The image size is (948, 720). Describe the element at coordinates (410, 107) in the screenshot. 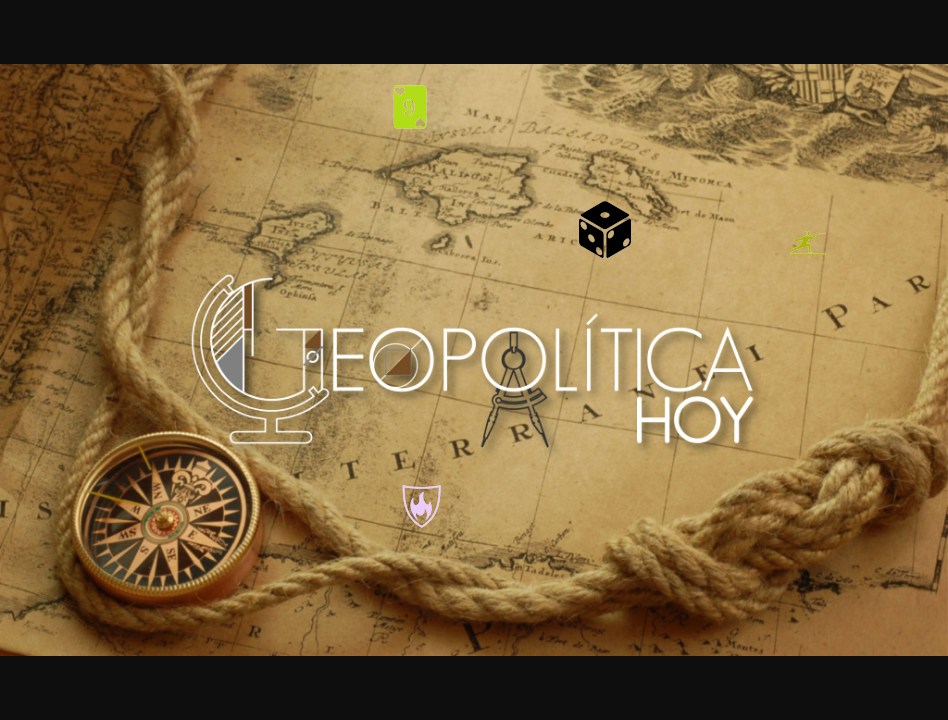

I see `nine of hearts playing card` at that location.